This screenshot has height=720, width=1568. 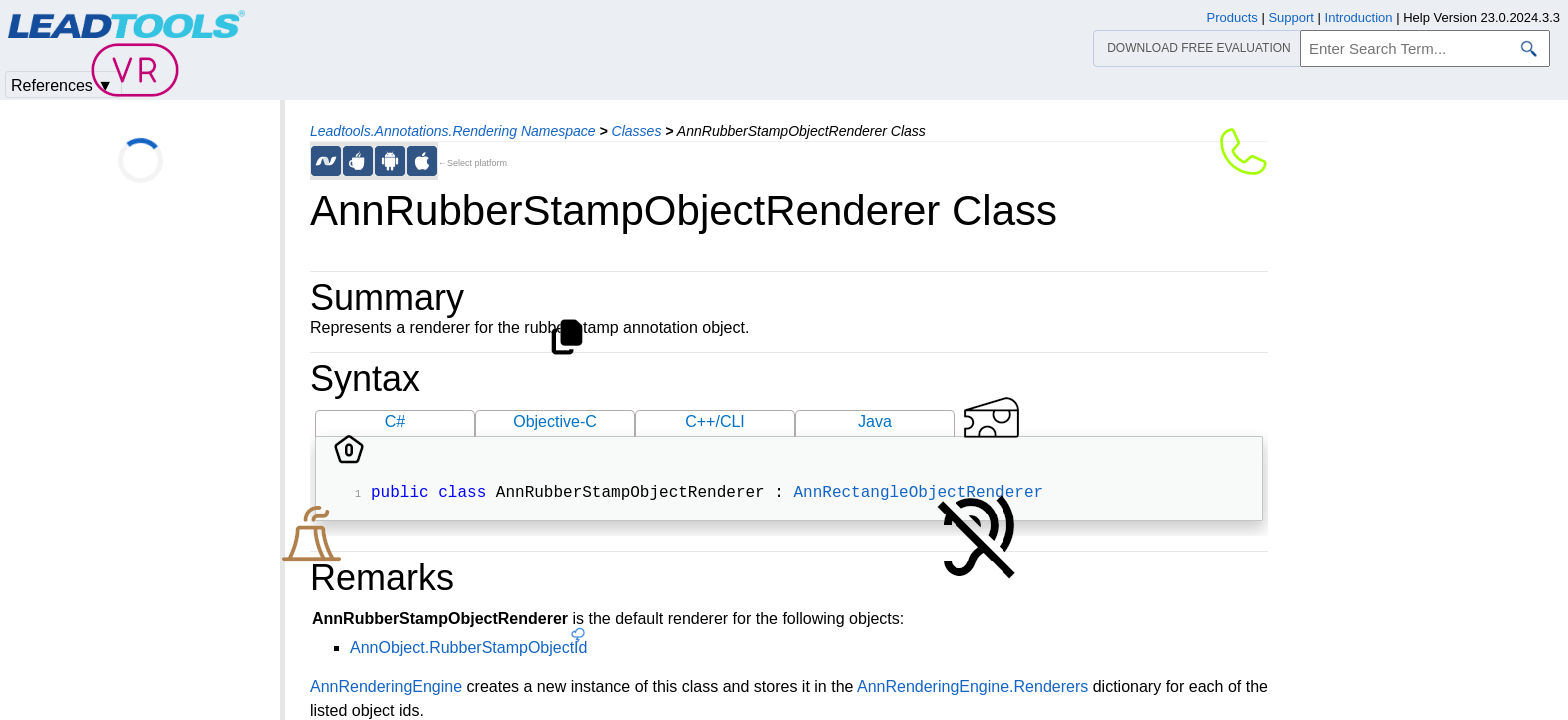 What do you see at coordinates (349, 450) in the screenshot?
I see `indicates item zero or starting position in a sequence` at bounding box center [349, 450].